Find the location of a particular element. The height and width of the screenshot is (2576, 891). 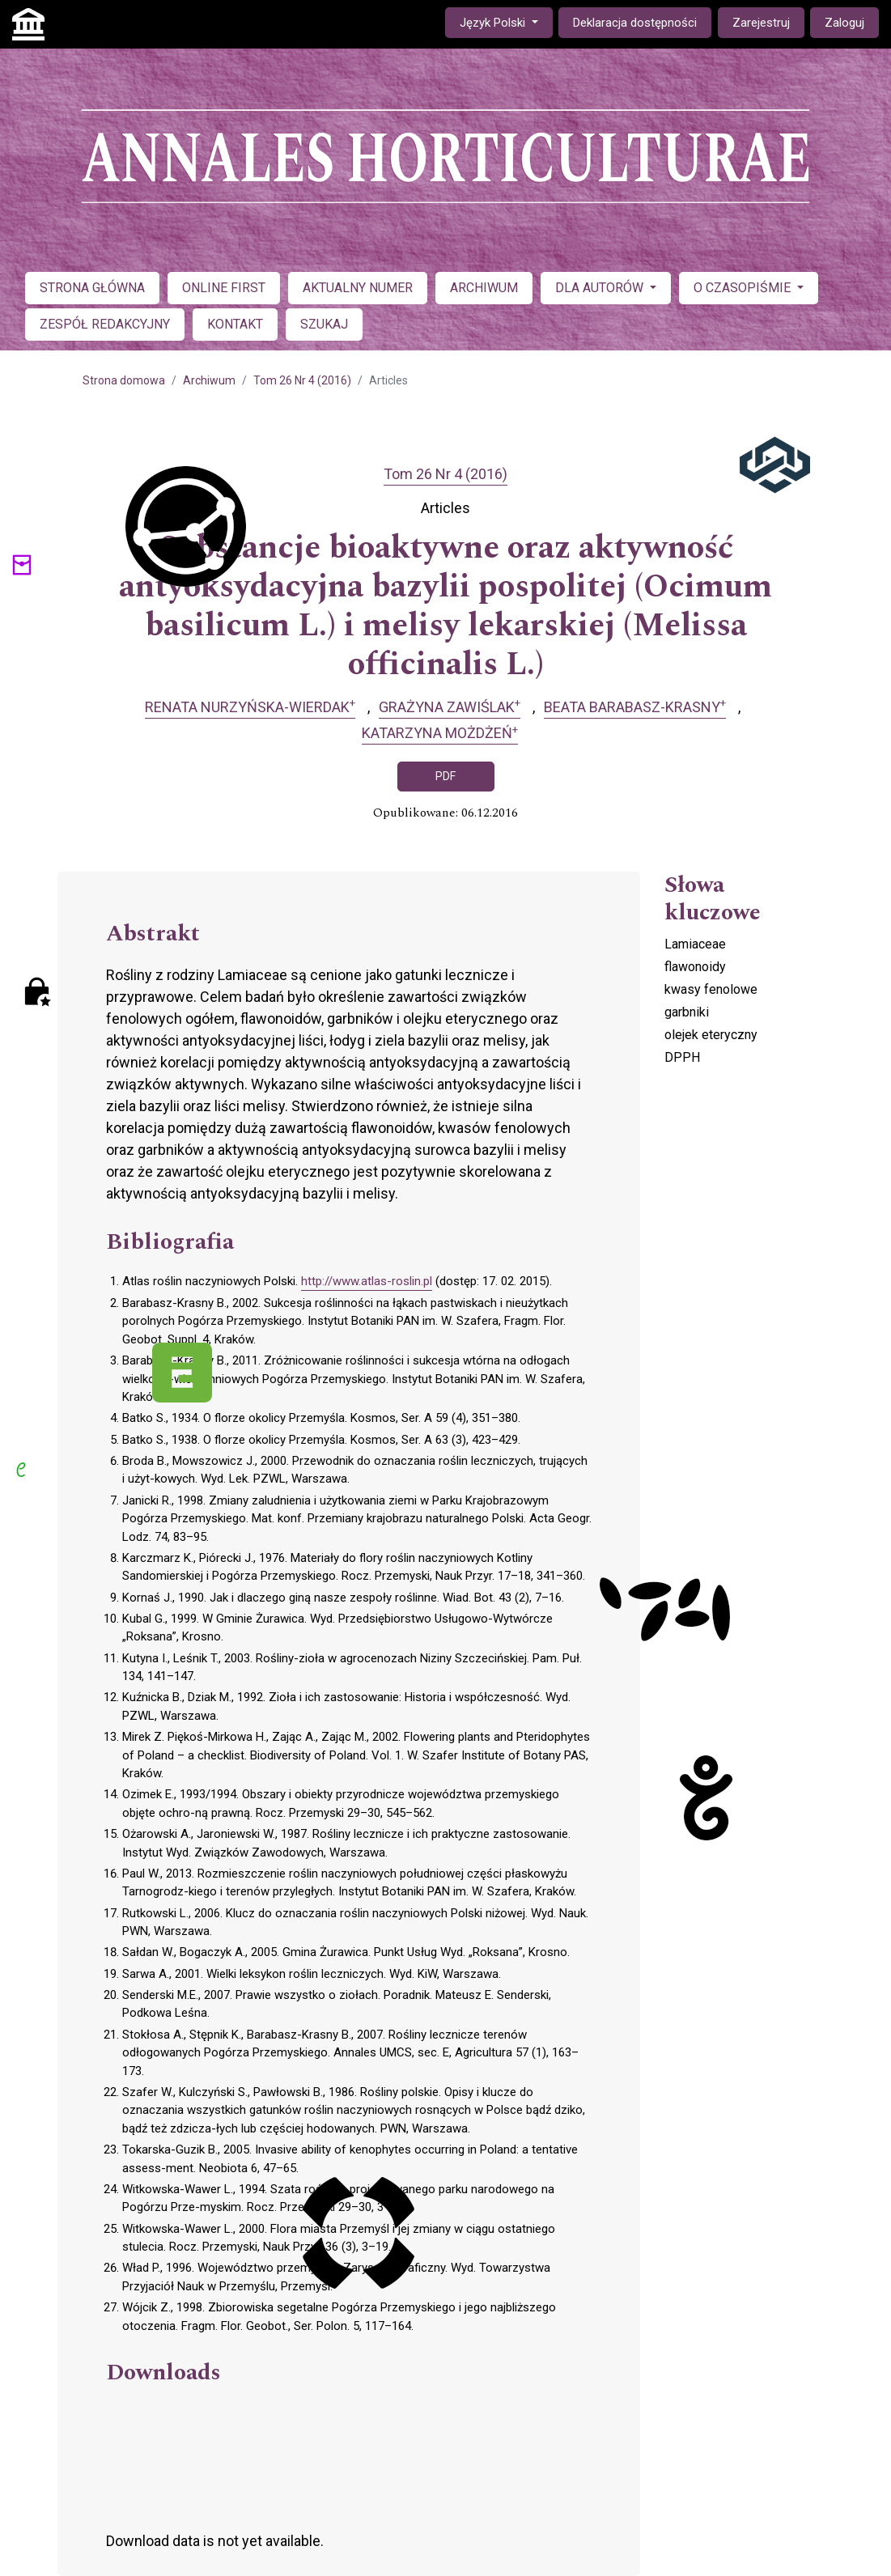

send or receive a red packet (hongbao) is located at coordinates (22, 565).